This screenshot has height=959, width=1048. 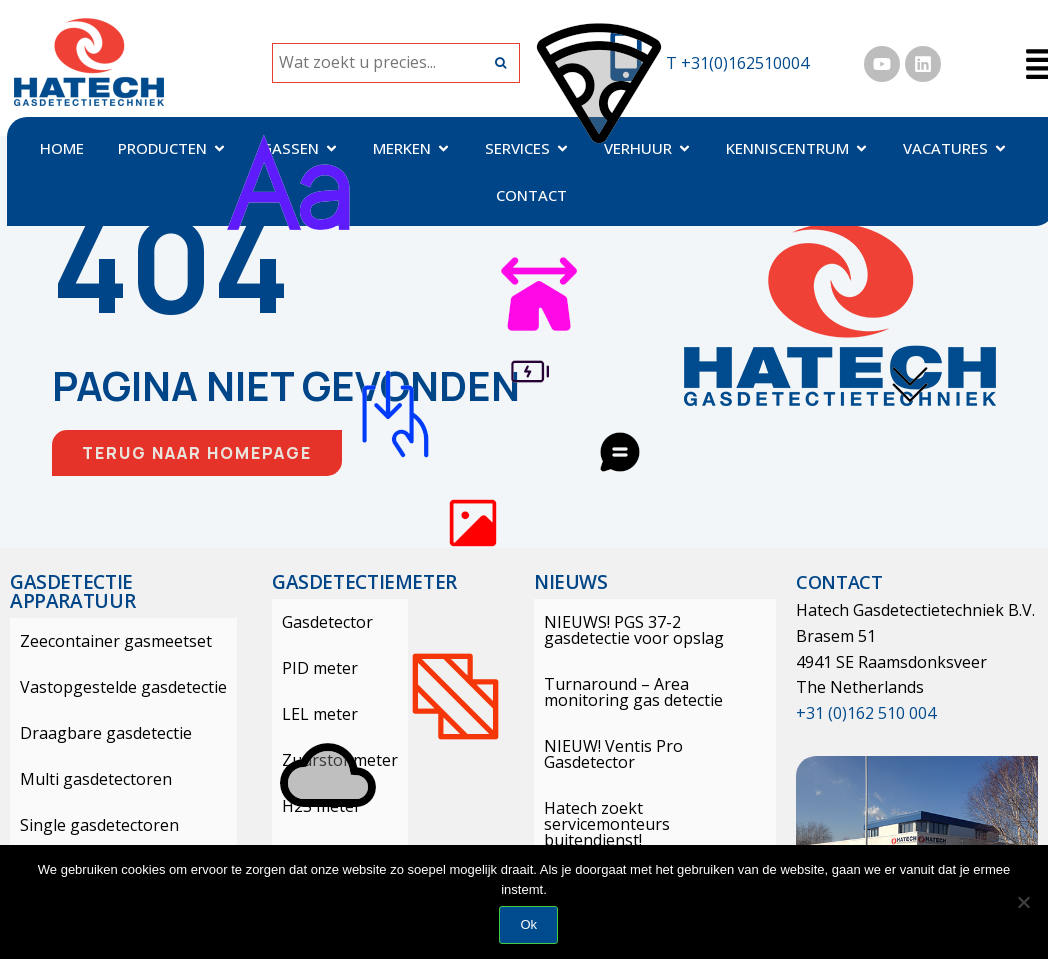 I want to click on withdraw funds or cash out, so click(x=391, y=414).